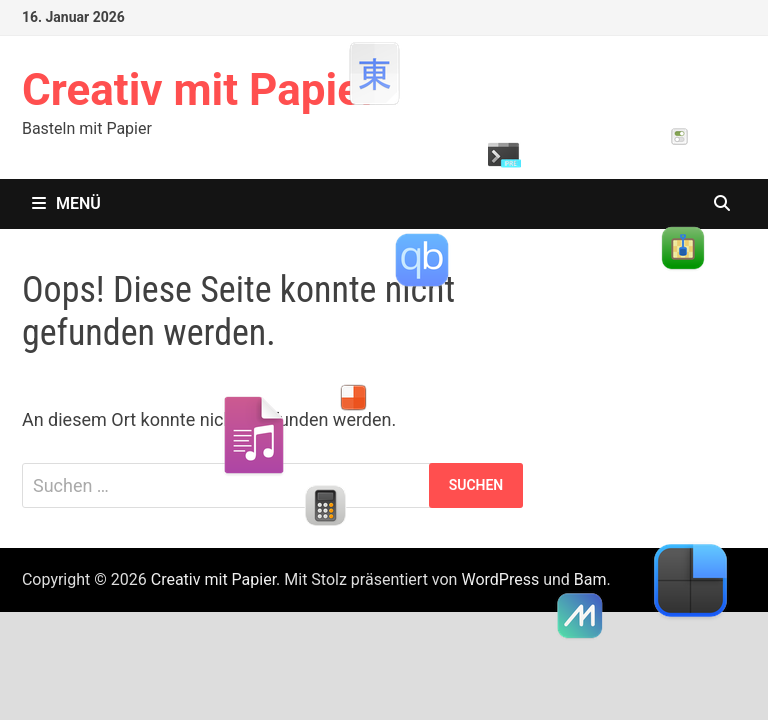  Describe the element at coordinates (504, 154) in the screenshot. I see `open windows terminal preview app` at that location.